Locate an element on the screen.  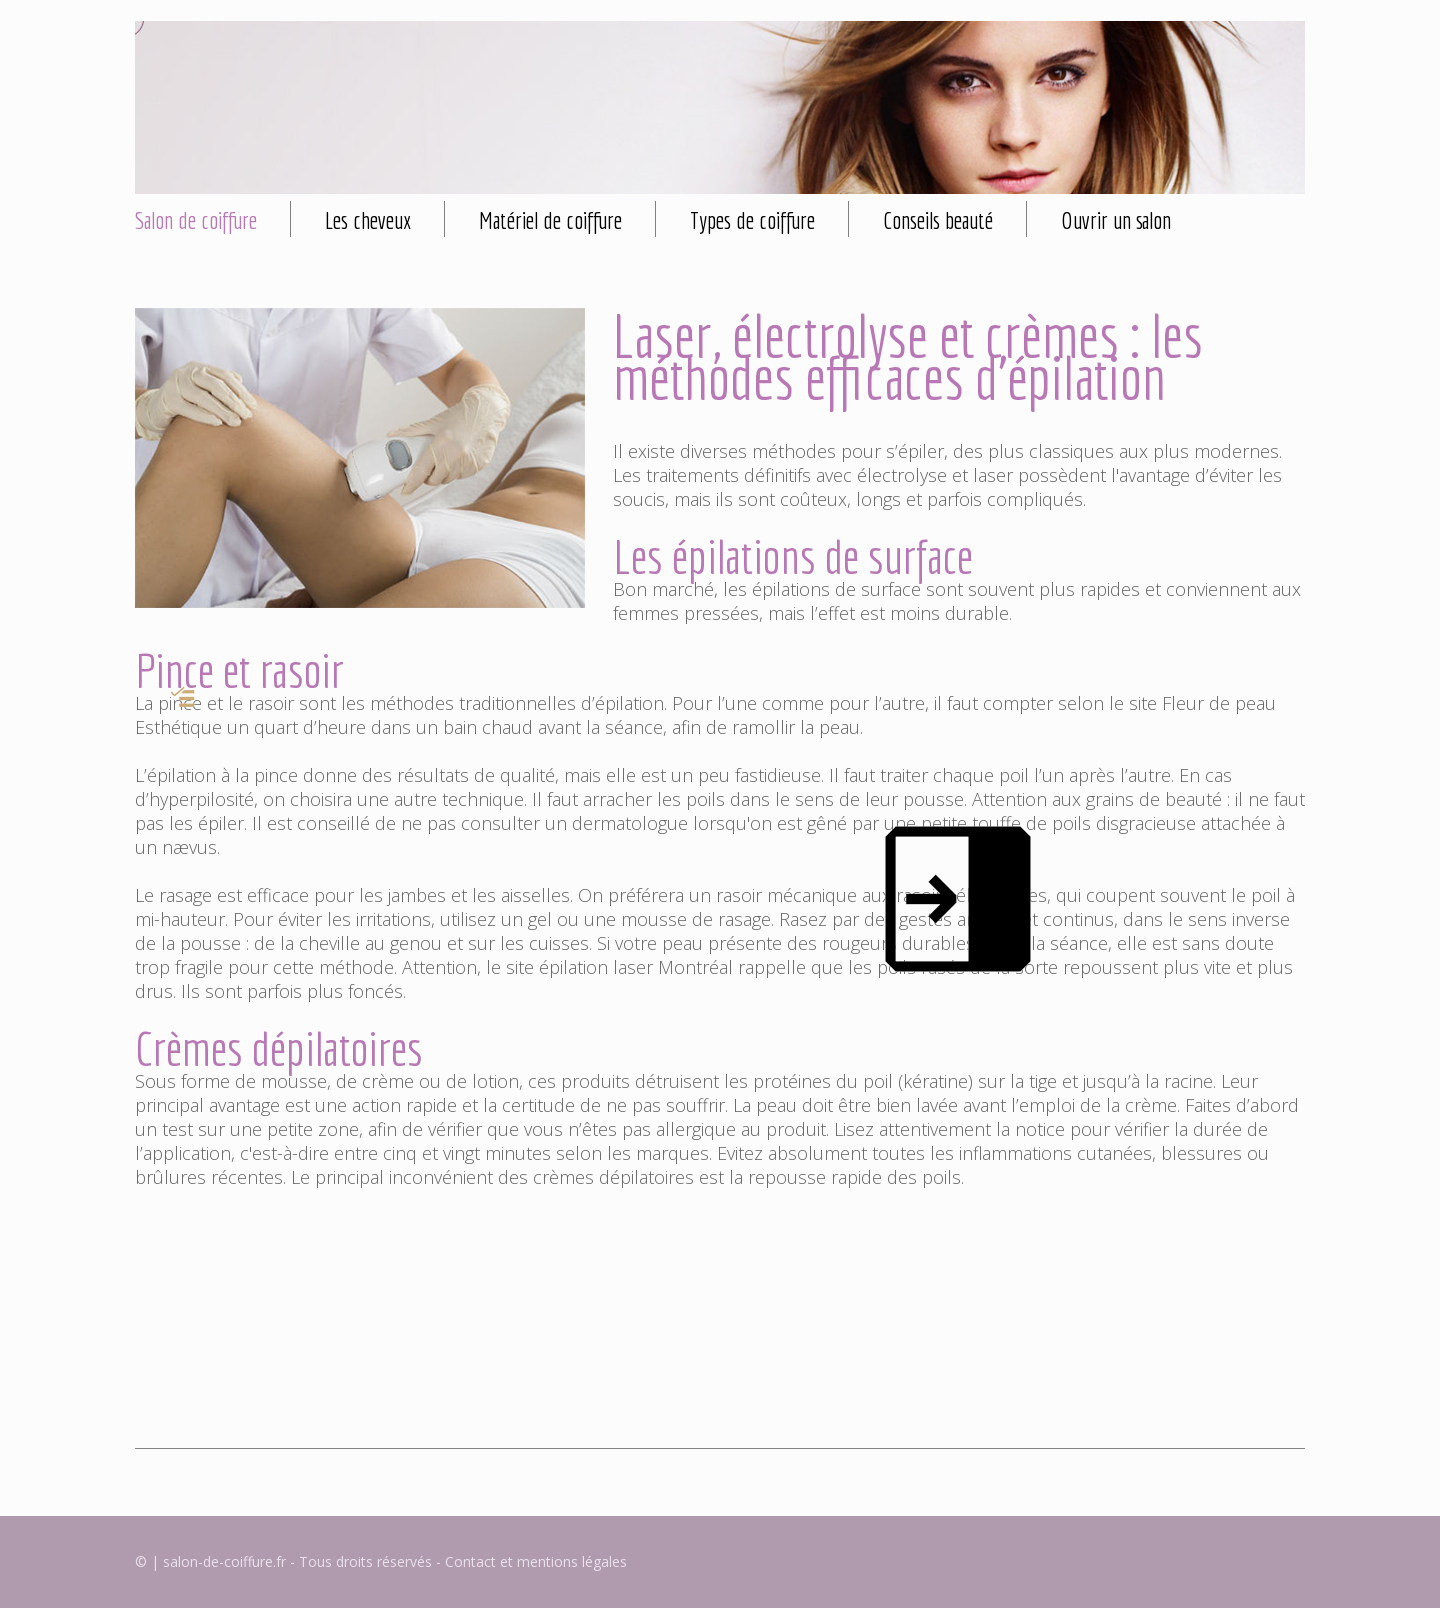
view task list or to-do items is located at coordinates (182, 698).